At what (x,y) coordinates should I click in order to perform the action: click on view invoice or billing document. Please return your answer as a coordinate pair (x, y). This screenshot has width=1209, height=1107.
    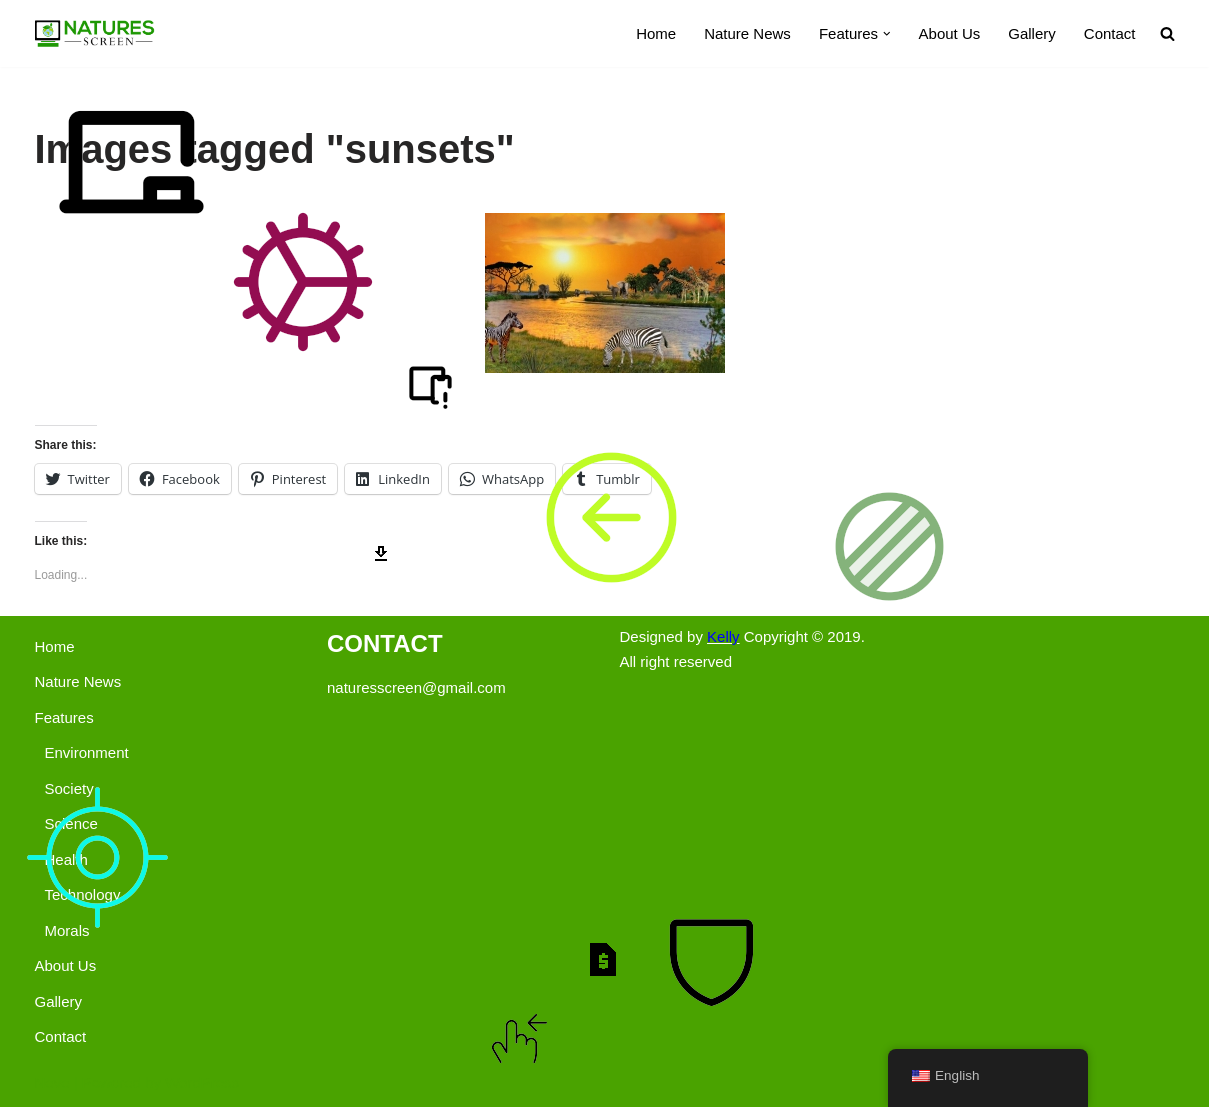
    Looking at the image, I should click on (603, 959).